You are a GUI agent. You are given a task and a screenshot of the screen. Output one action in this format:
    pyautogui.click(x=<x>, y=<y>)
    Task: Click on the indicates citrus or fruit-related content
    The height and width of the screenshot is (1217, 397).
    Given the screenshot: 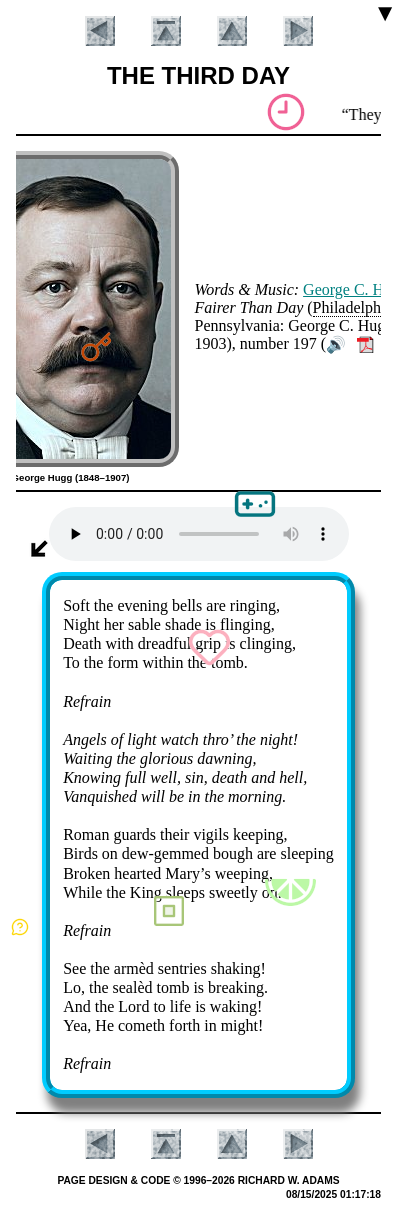 What is the action you would take?
    pyautogui.click(x=290, y=888)
    